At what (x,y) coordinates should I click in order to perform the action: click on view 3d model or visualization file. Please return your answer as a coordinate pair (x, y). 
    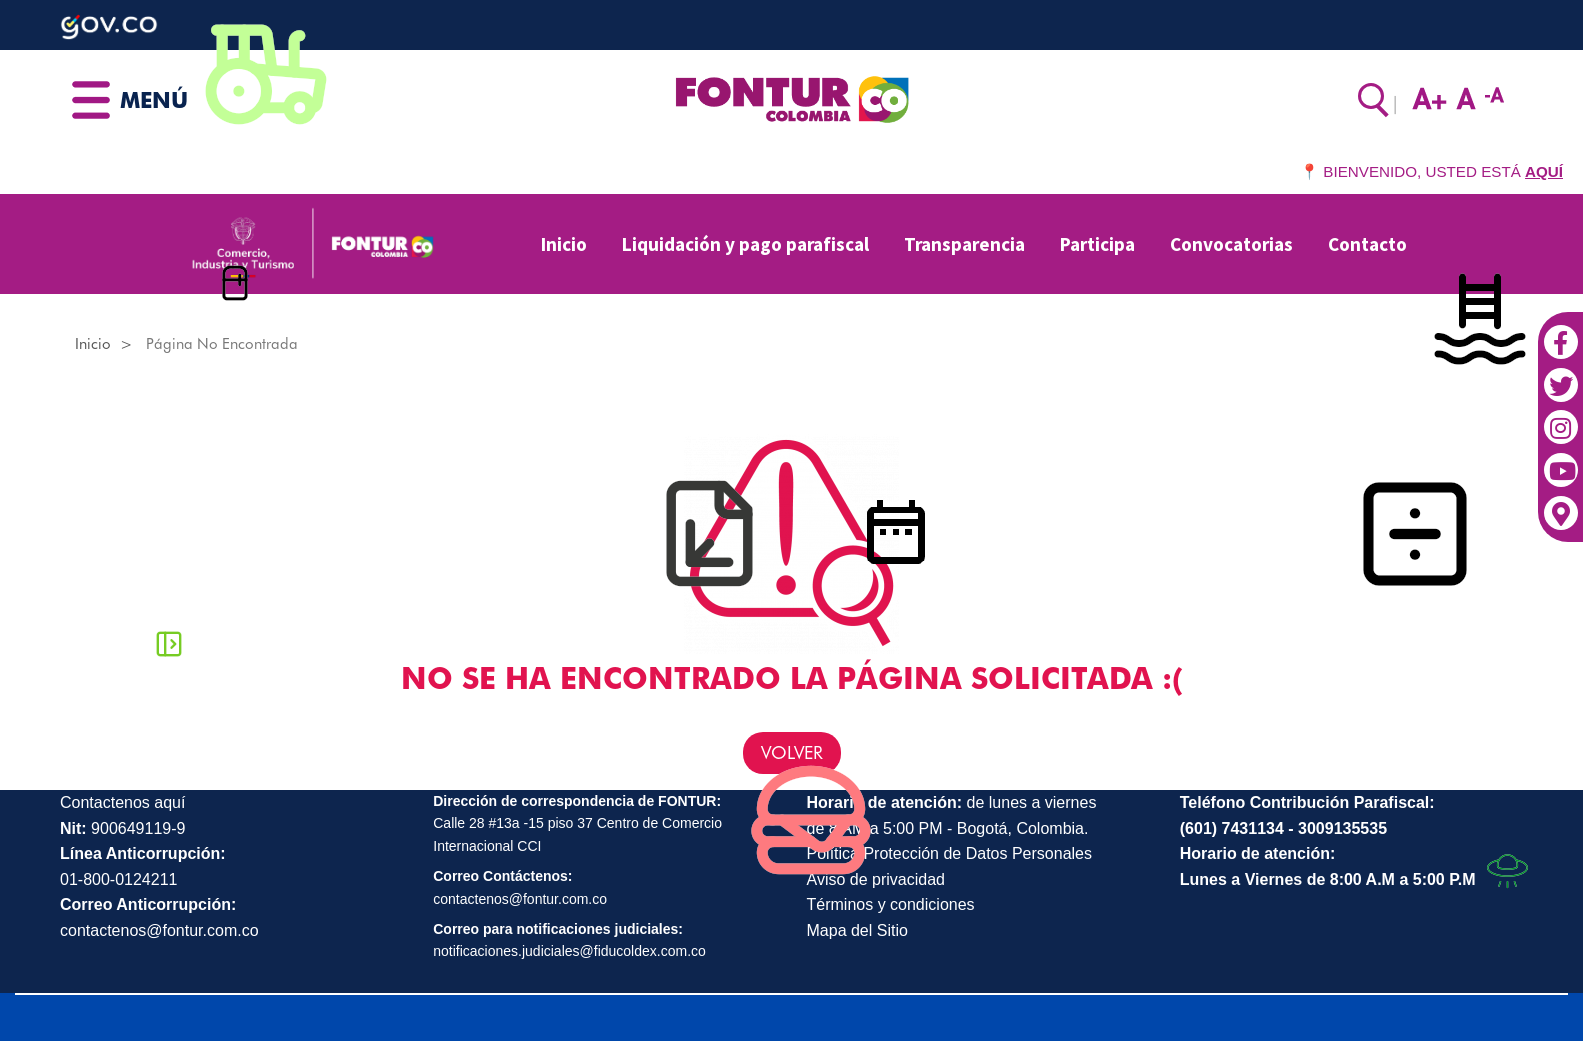
    Looking at the image, I should click on (709, 533).